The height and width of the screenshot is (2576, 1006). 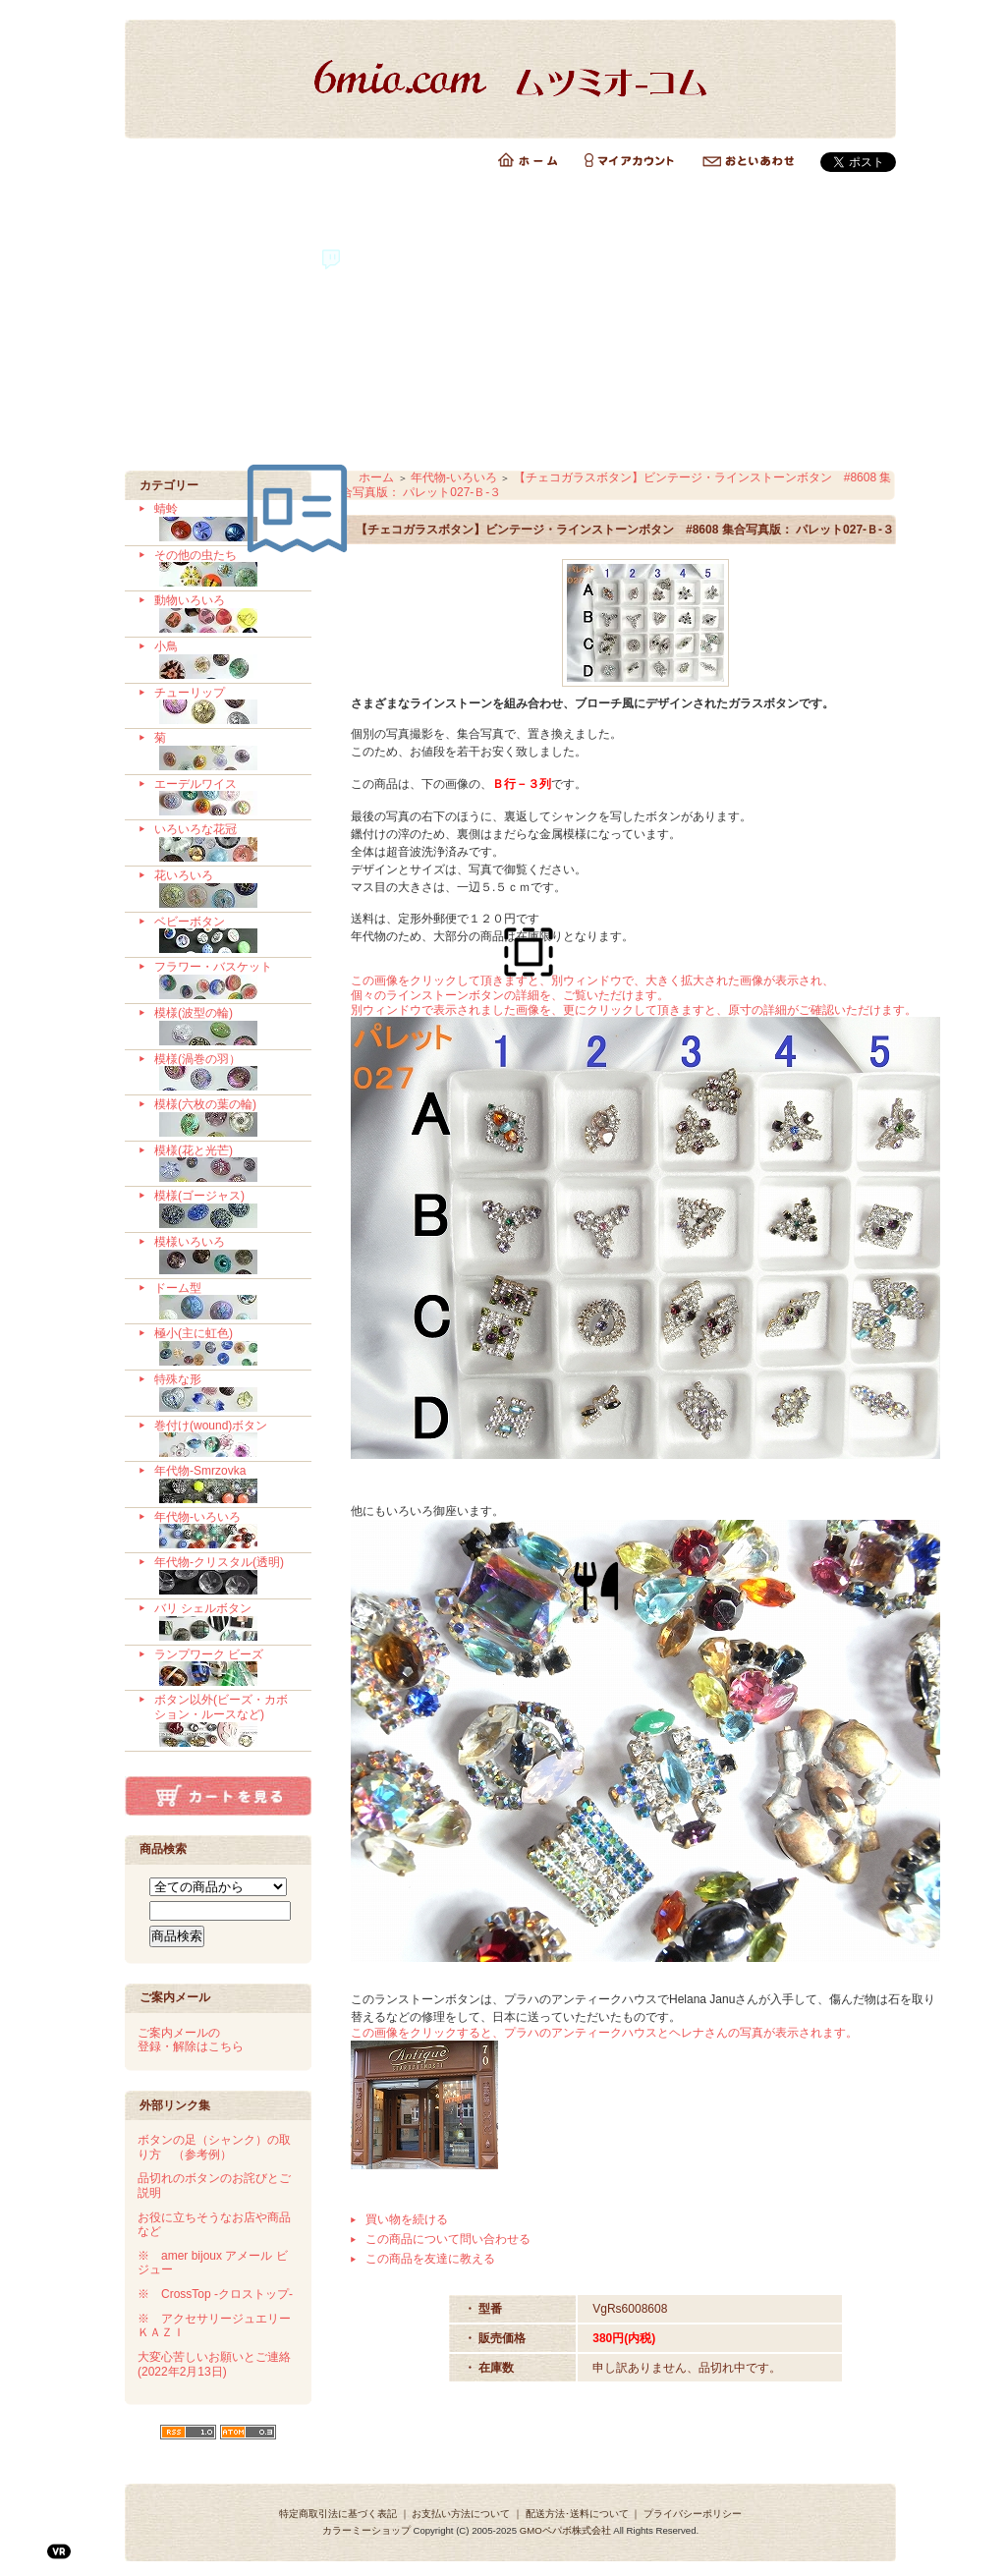 What do you see at coordinates (331, 258) in the screenshot?
I see `open the Twitch app` at bounding box center [331, 258].